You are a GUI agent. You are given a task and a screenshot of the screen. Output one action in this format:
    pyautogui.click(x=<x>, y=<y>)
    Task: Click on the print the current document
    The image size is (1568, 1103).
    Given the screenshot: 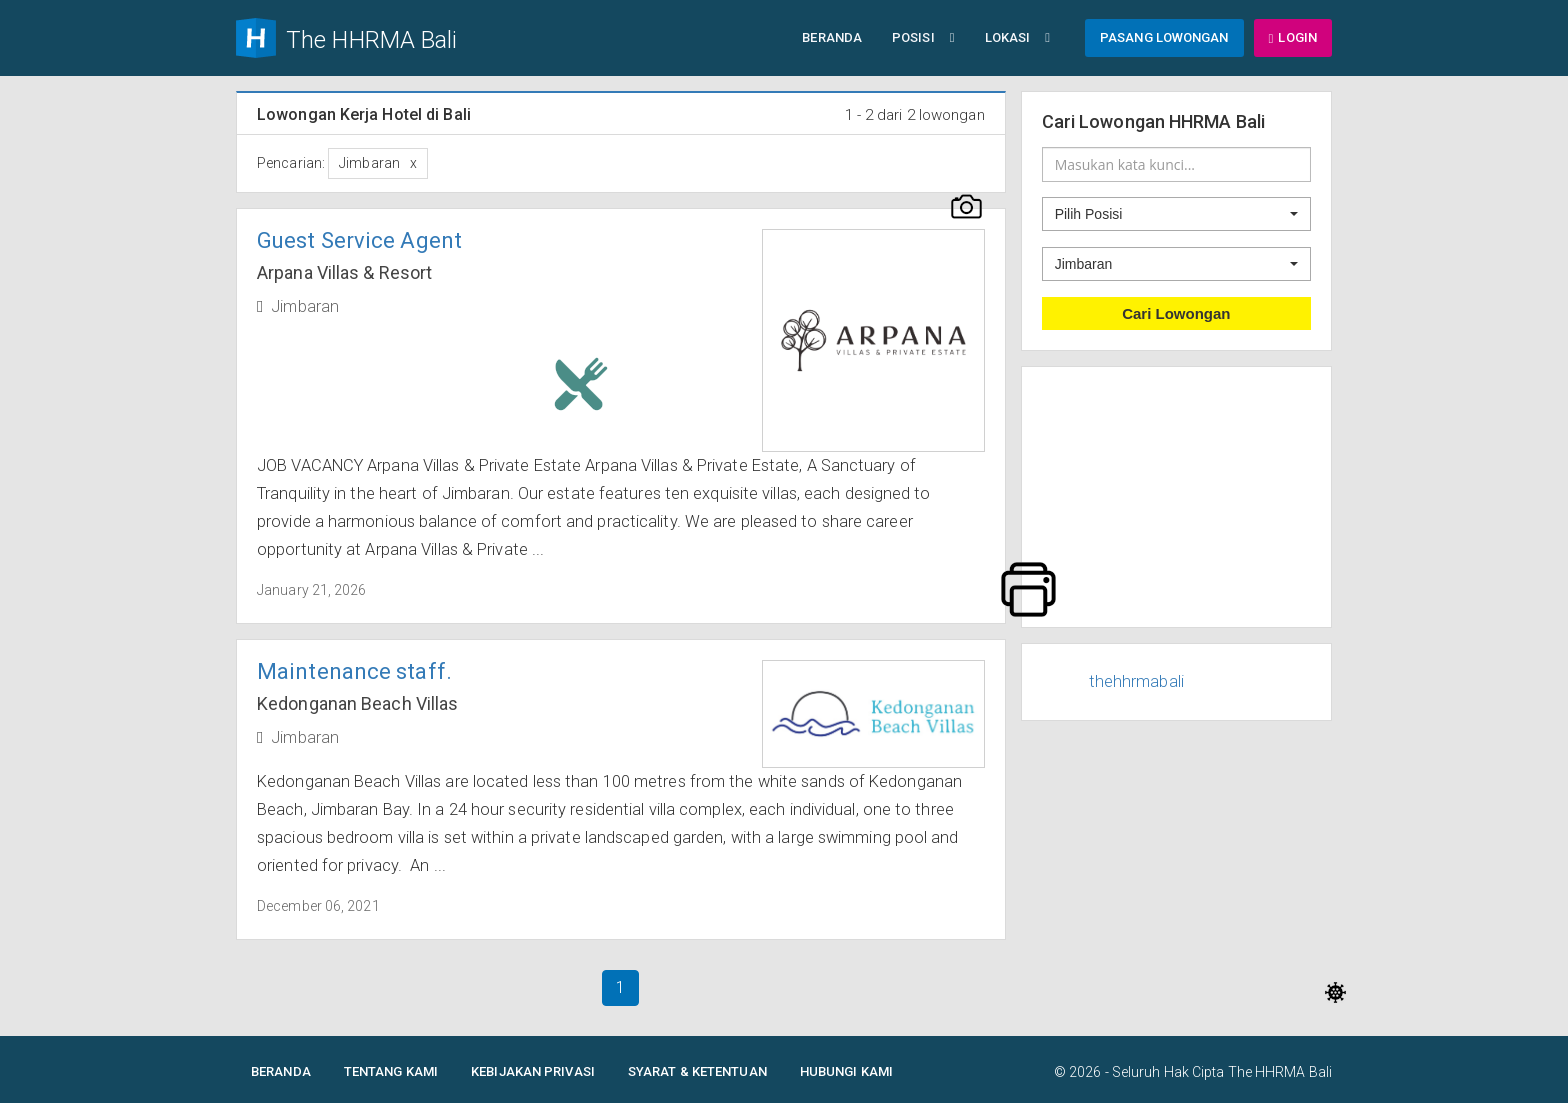 What is the action you would take?
    pyautogui.click(x=1028, y=589)
    